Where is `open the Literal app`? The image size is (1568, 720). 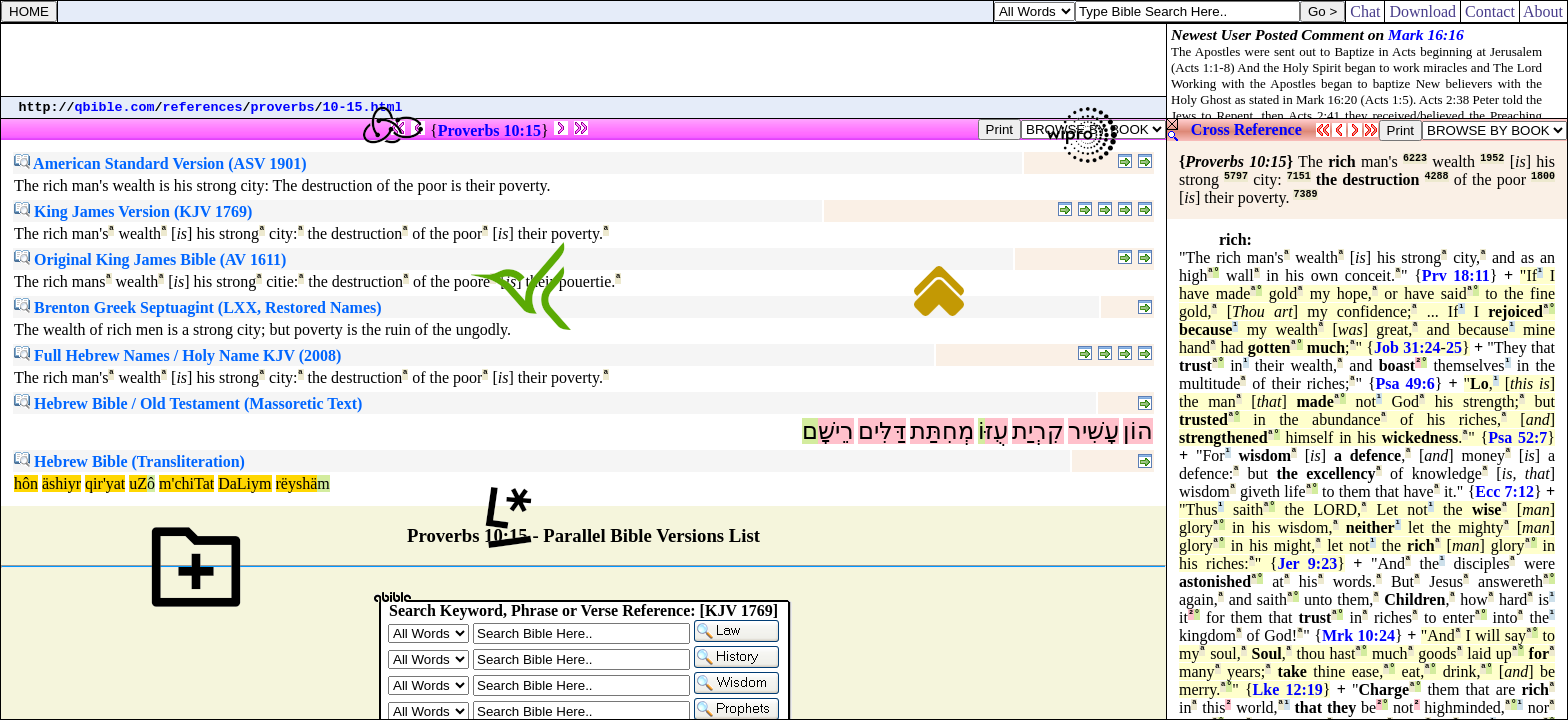
open the Literal app is located at coordinates (508, 517).